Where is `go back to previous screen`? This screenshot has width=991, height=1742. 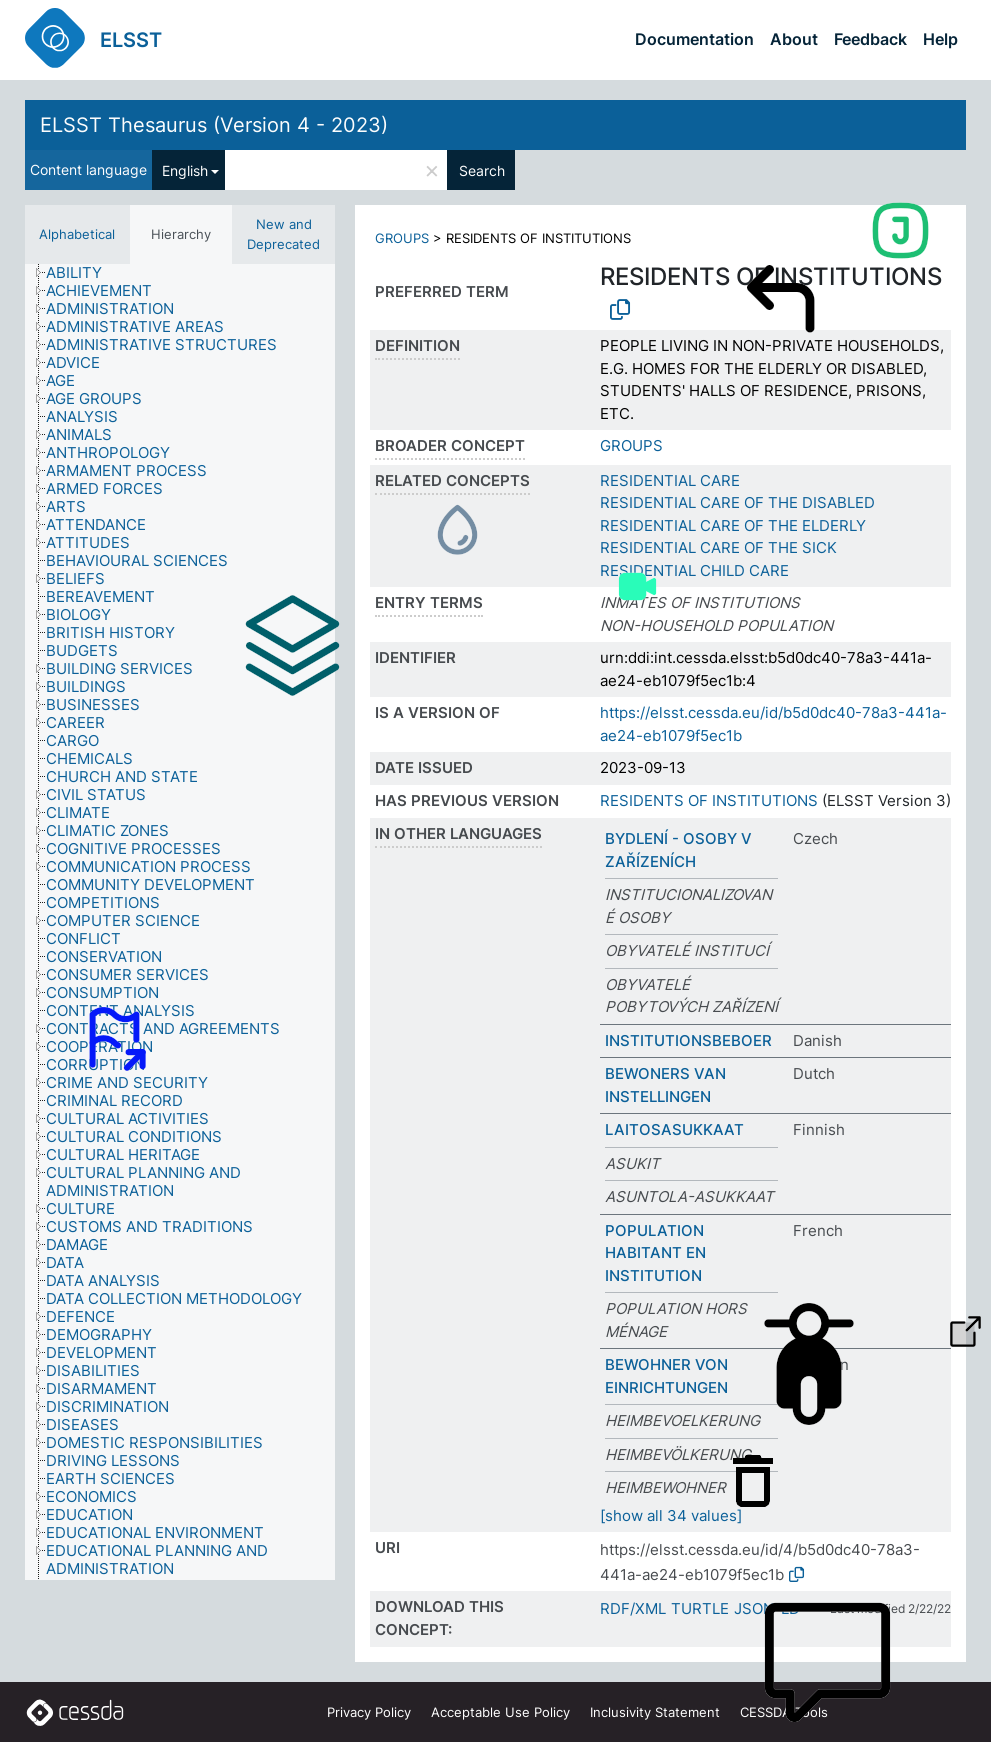
go back to previous screen is located at coordinates (783, 301).